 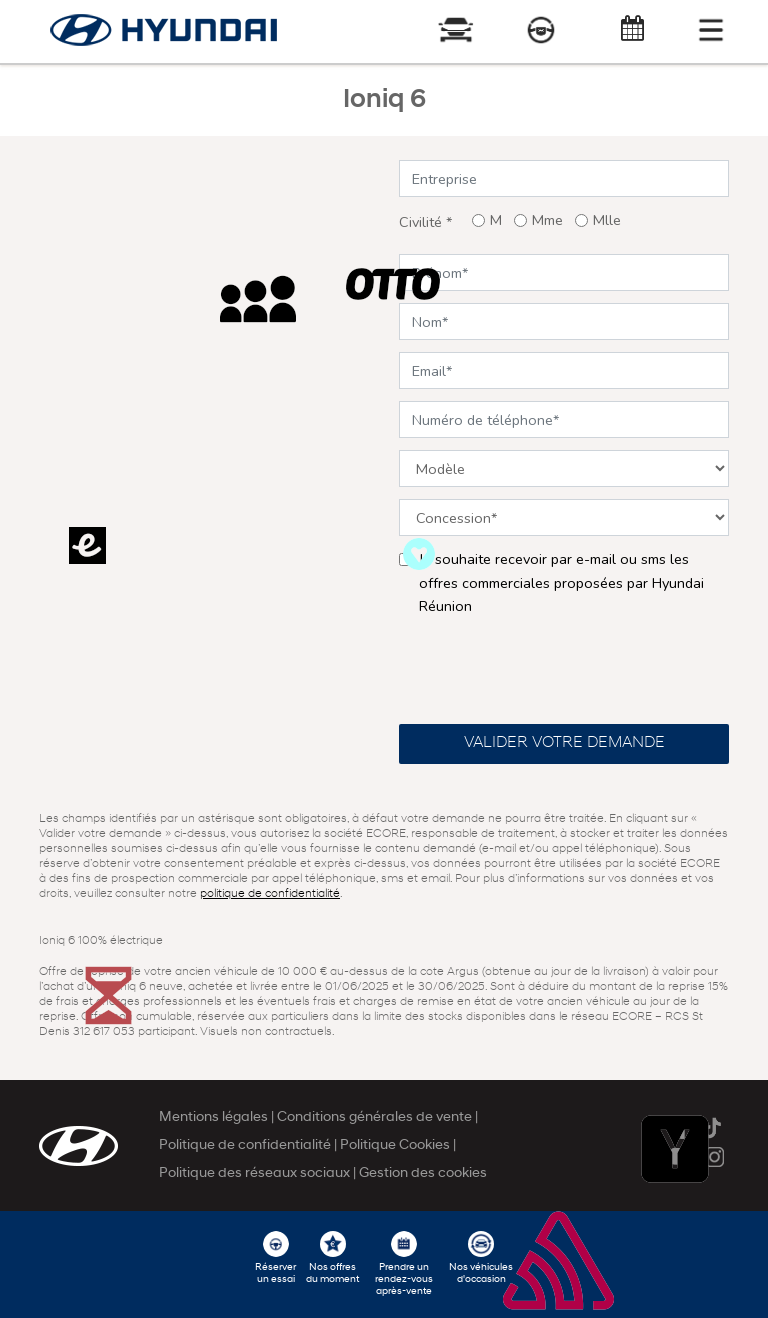 What do you see at coordinates (558, 1260) in the screenshot?
I see `link to Sentry error monitoring service` at bounding box center [558, 1260].